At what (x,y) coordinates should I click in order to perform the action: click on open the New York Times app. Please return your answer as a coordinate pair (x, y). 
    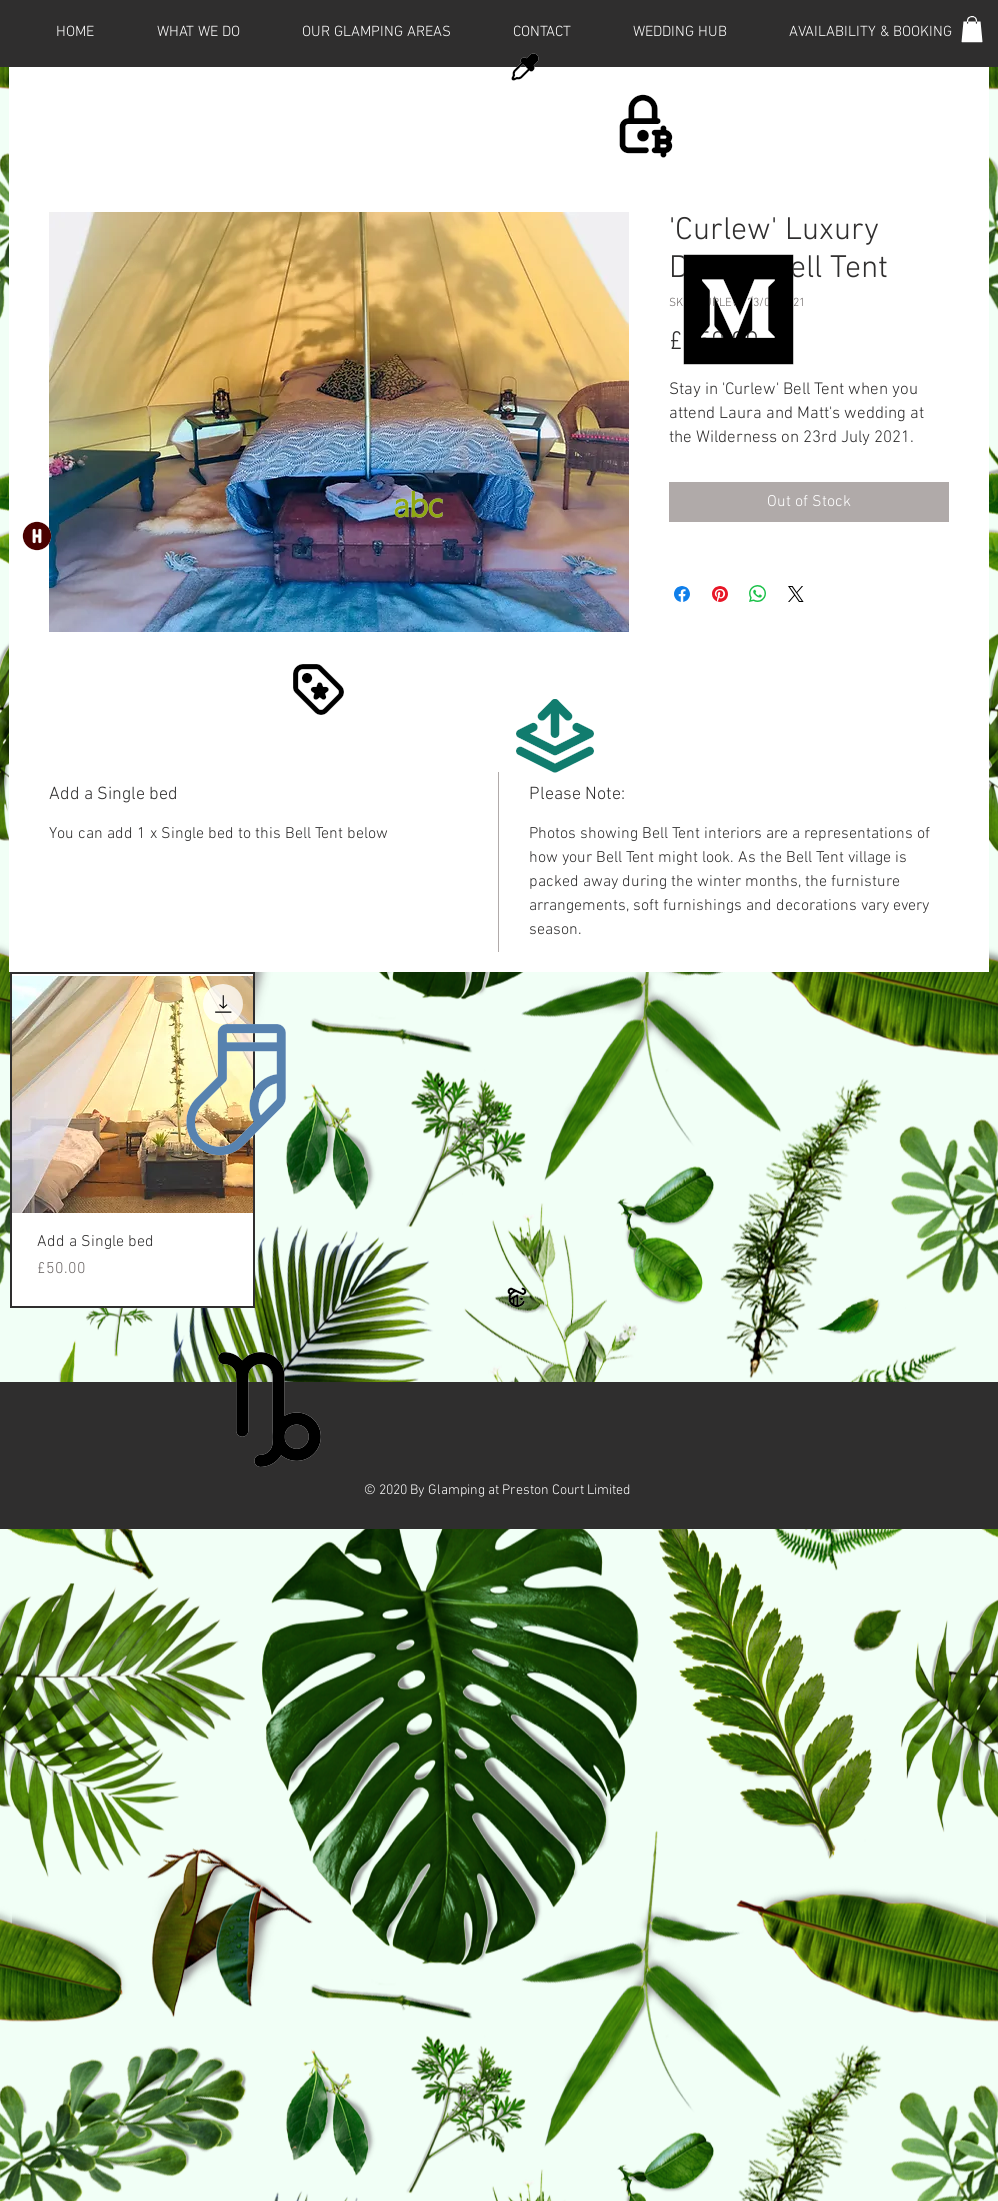
    Looking at the image, I should click on (517, 1297).